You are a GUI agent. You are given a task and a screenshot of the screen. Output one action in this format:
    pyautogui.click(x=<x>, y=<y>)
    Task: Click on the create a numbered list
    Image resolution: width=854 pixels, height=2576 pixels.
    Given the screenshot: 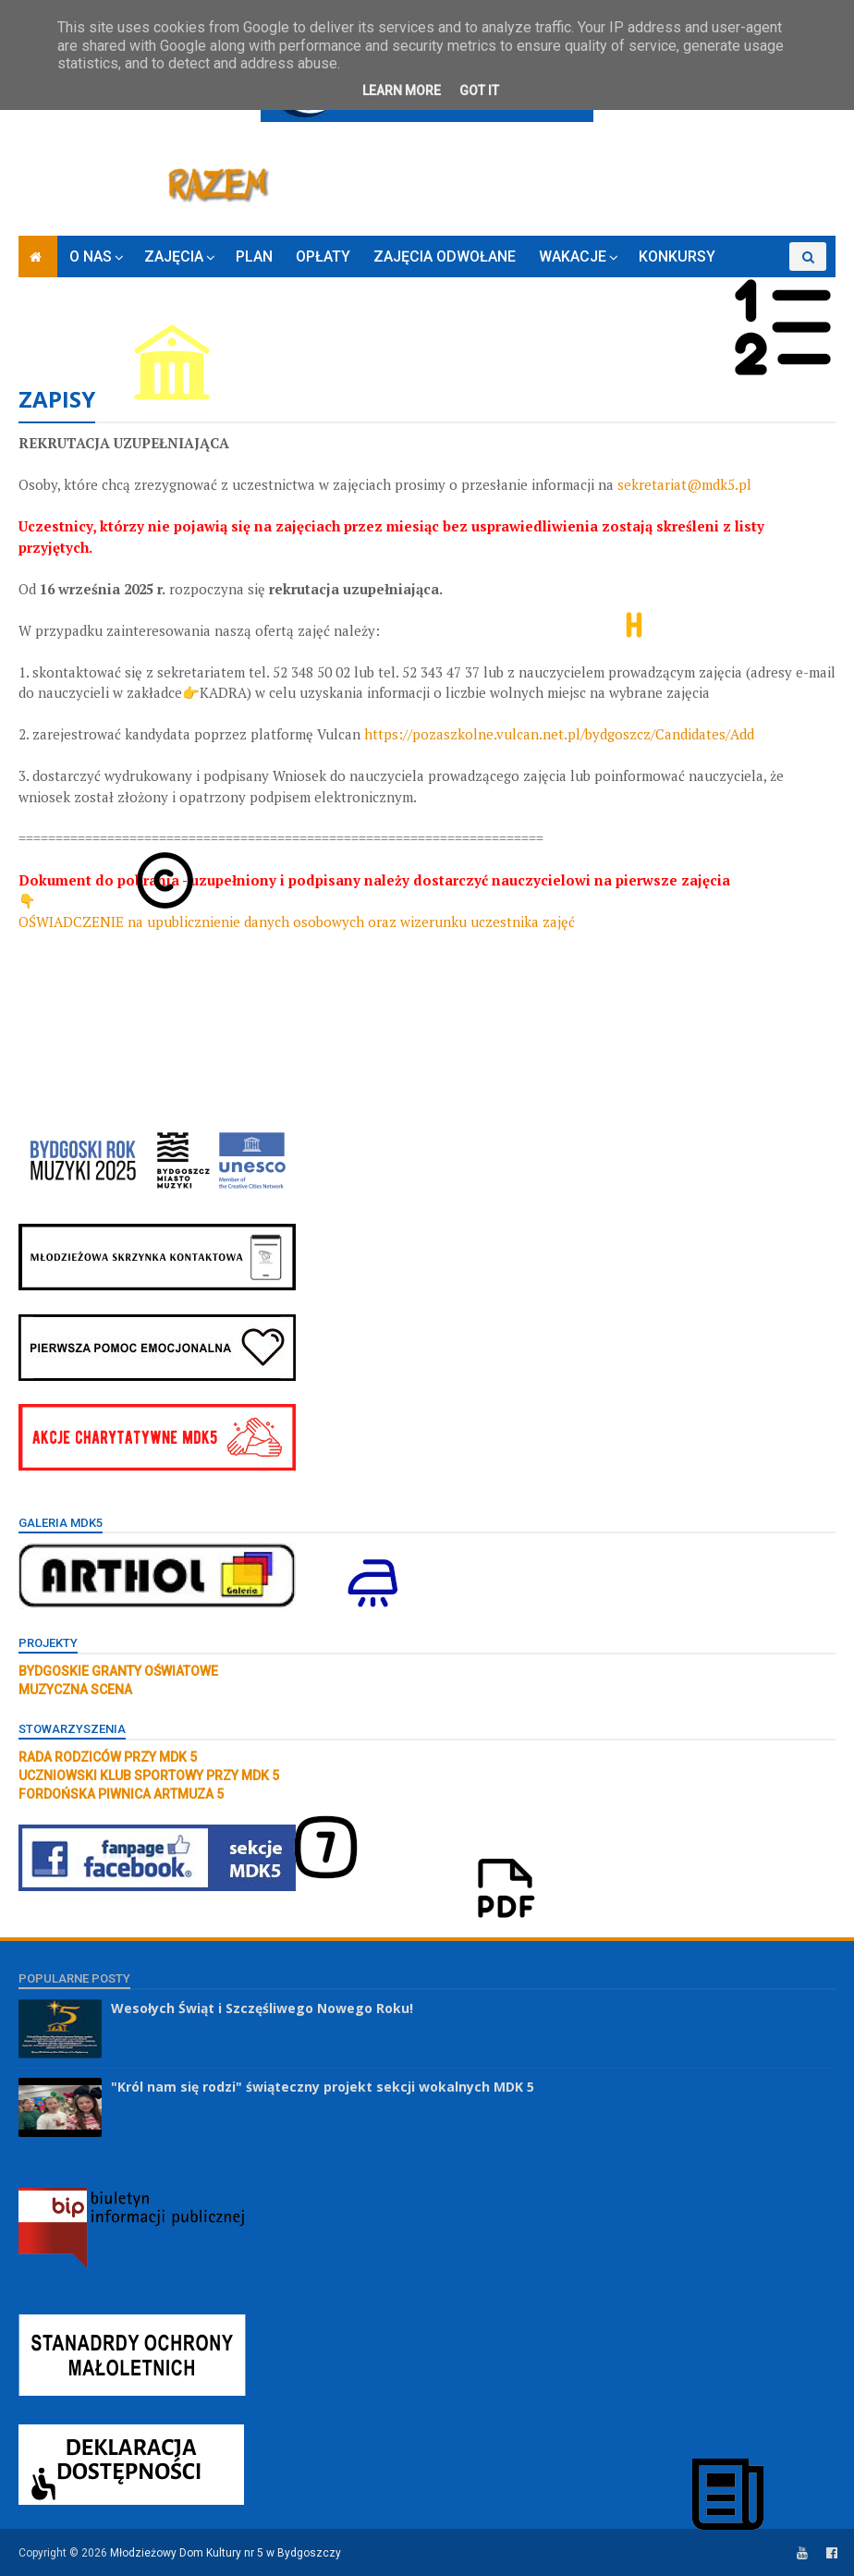 What is the action you would take?
    pyautogui.click(x=783, y=327)
    